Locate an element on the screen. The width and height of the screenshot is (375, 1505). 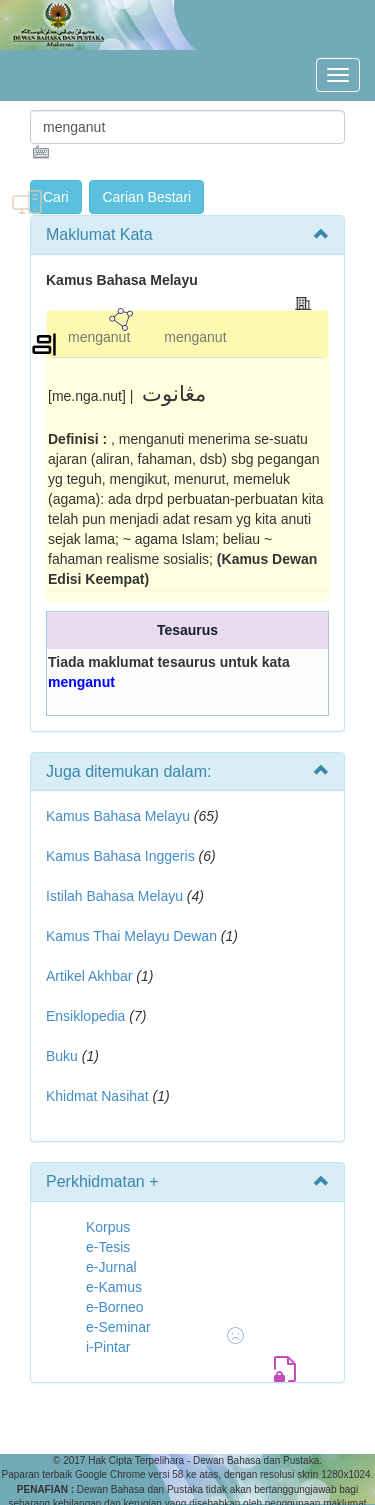
align text to the right is located at coordinates (44, 344).